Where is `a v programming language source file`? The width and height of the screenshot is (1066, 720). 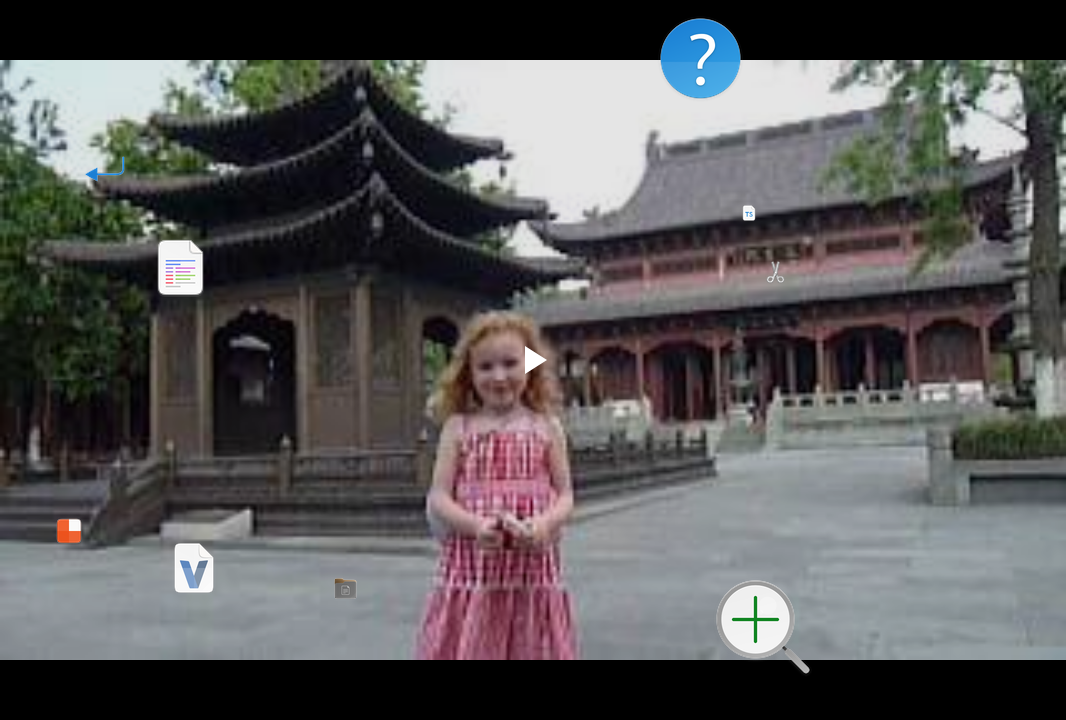 a v programming language source file is located at coordinates (194, 568).